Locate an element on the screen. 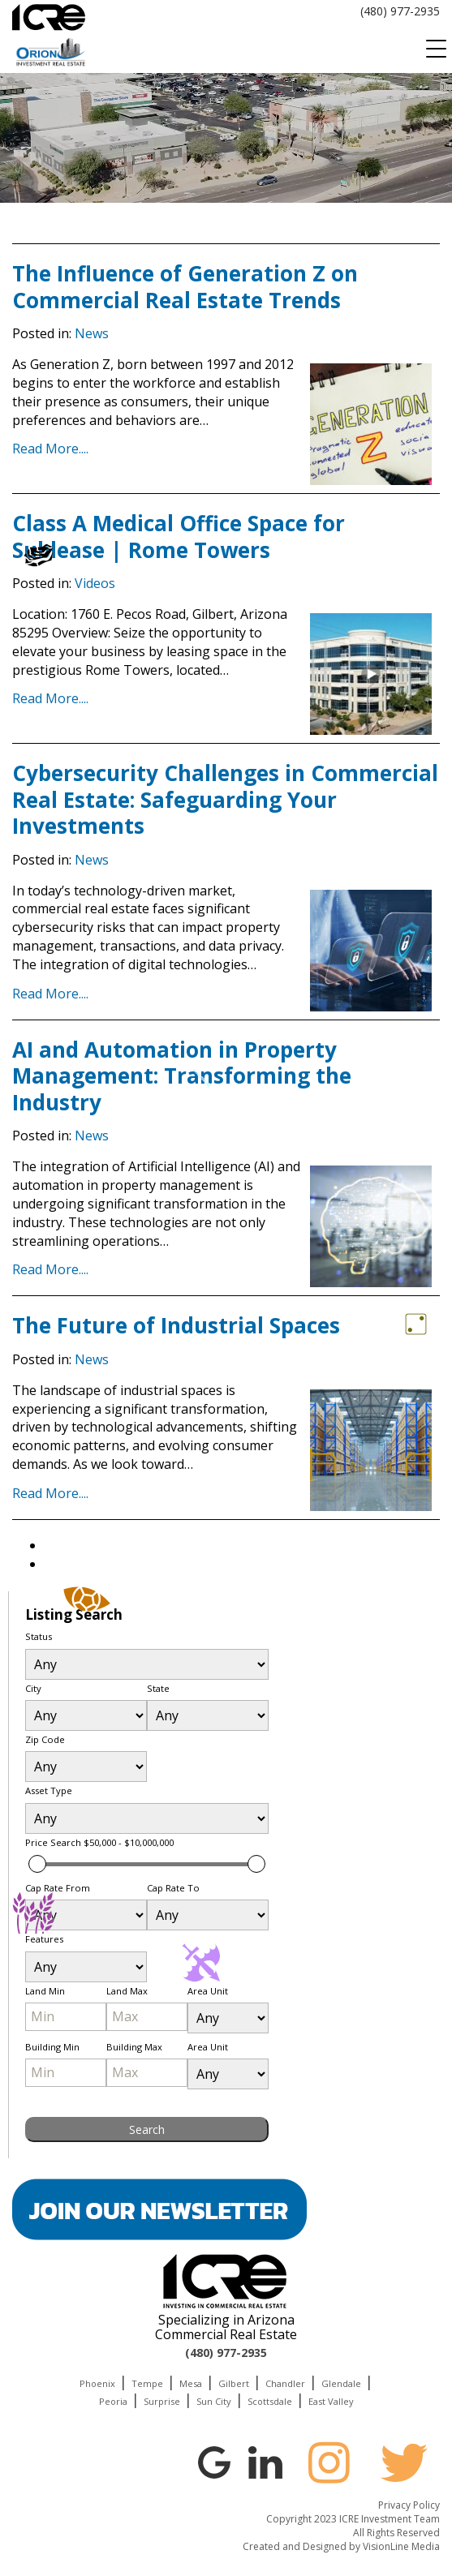  select clarinet as your instrument is located at coordinates (202, 1078).